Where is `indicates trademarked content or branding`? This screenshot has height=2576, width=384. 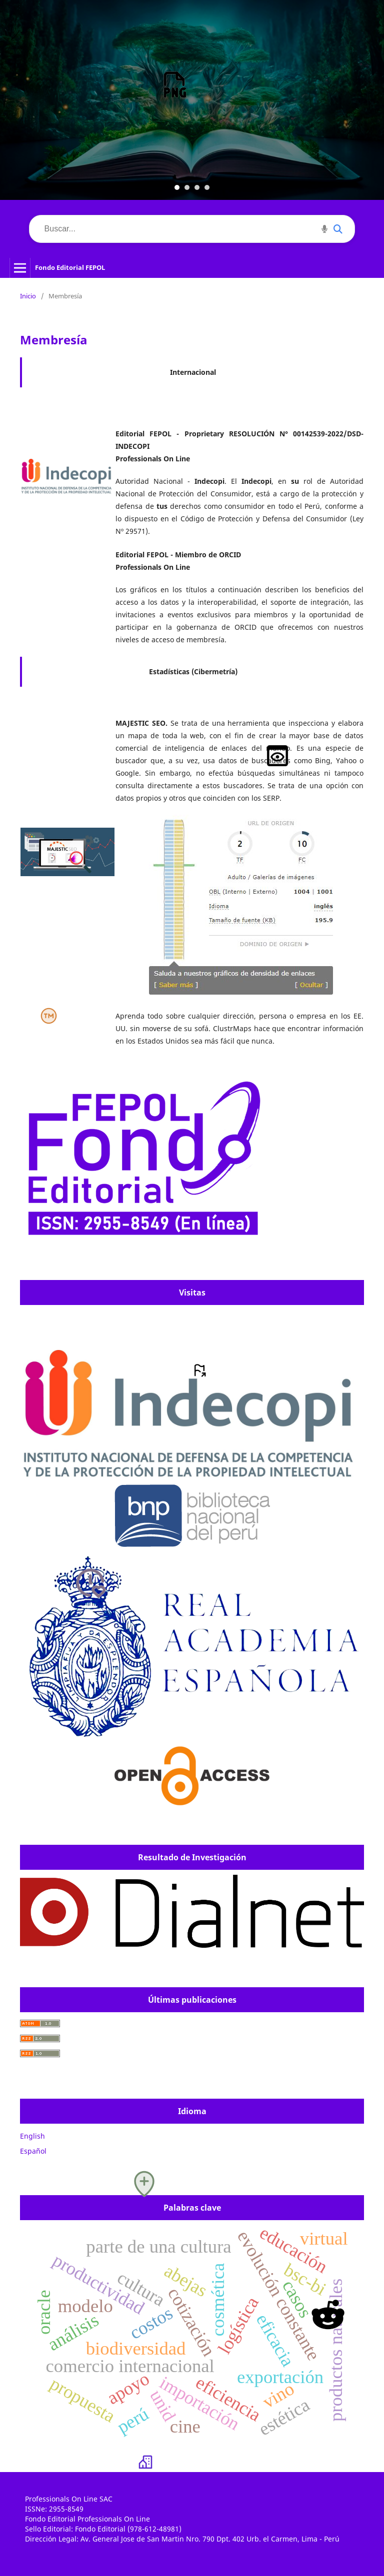
indicates trademarked content or branding is located at coordinates (48, 1016).